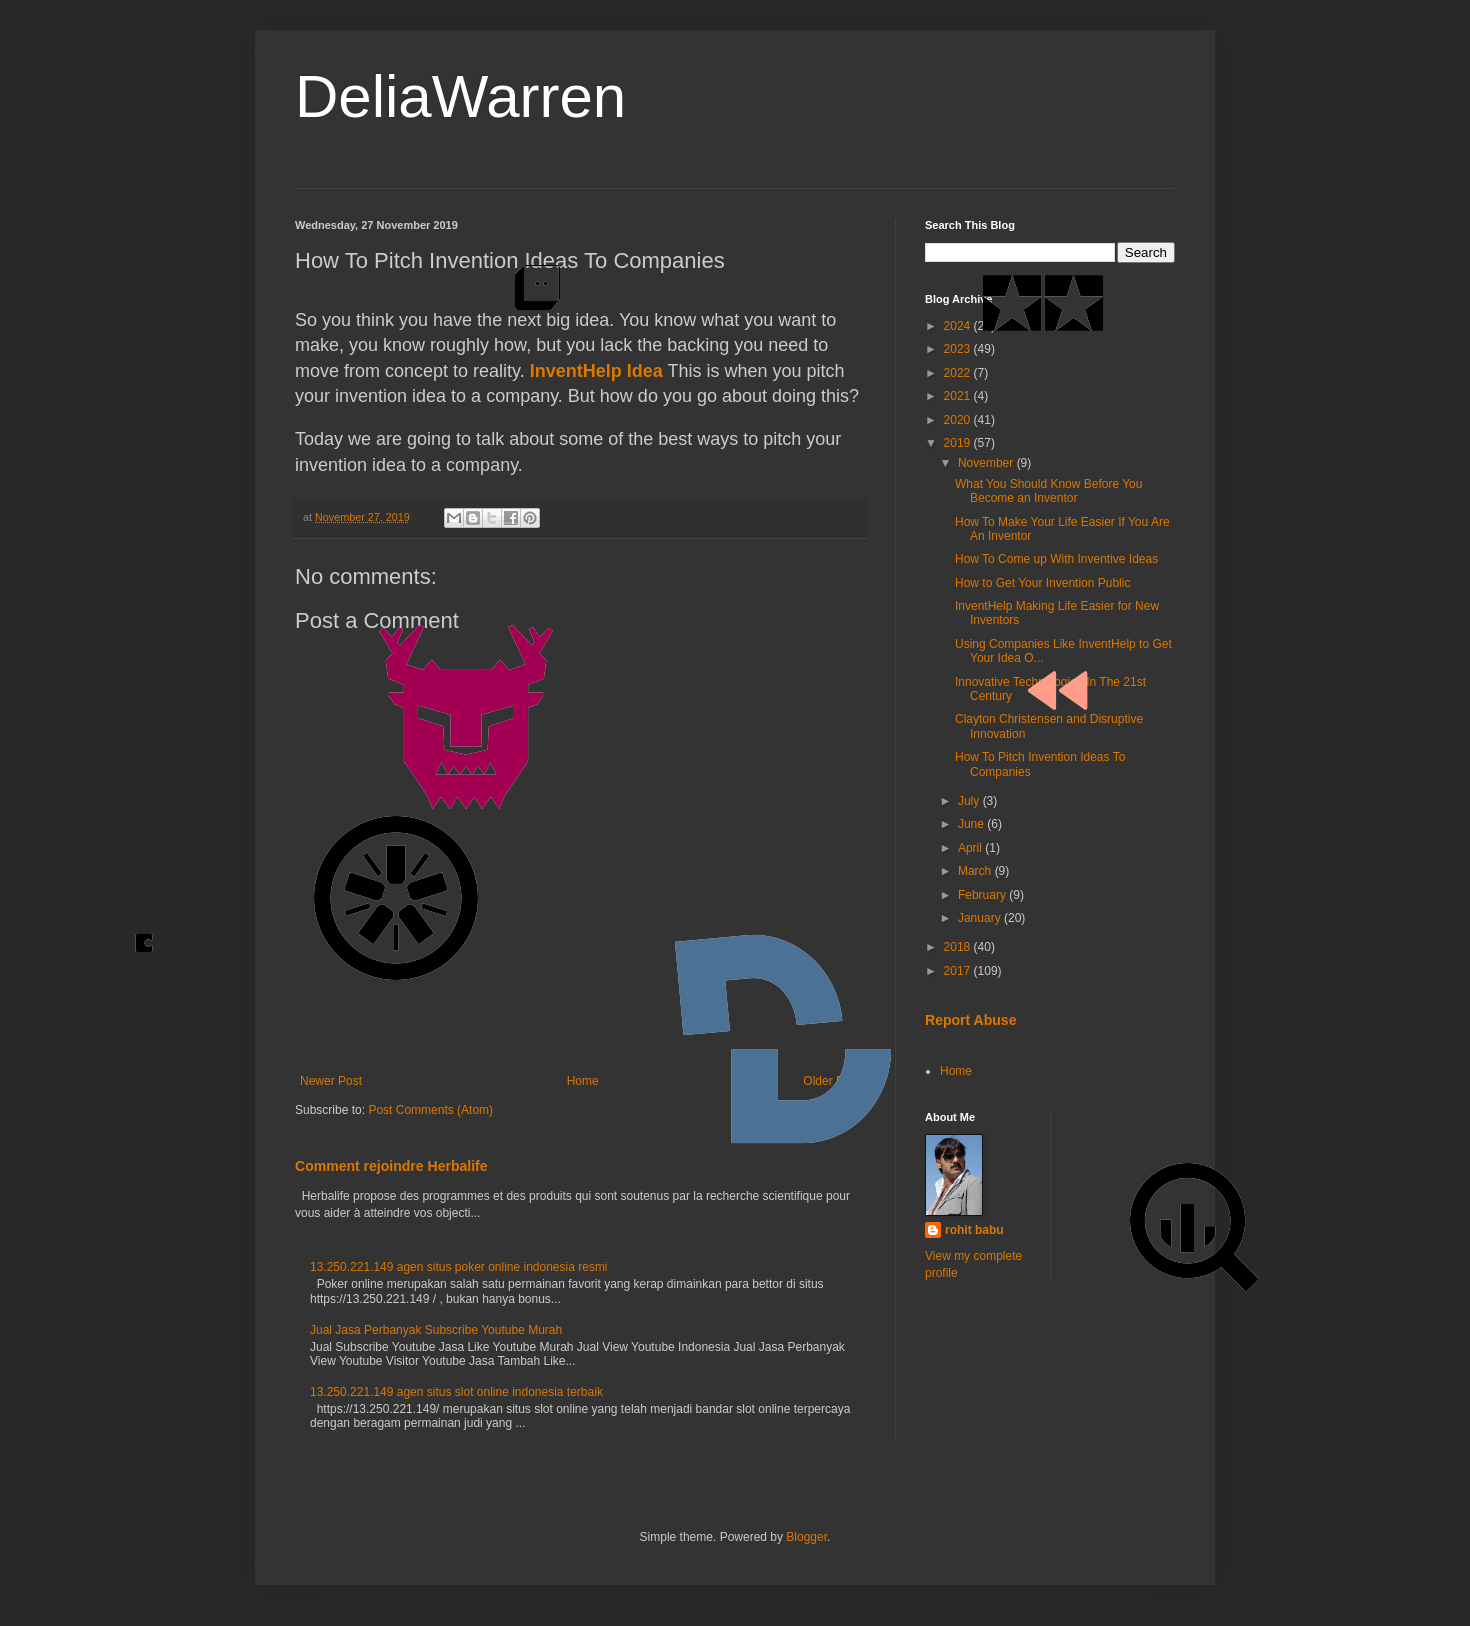 The image size is (1470, 1626). What do you see at coordinates (396, 898) in the screenshot?
I see `jasmine testing framework logo` at bounding box center [396, 898].